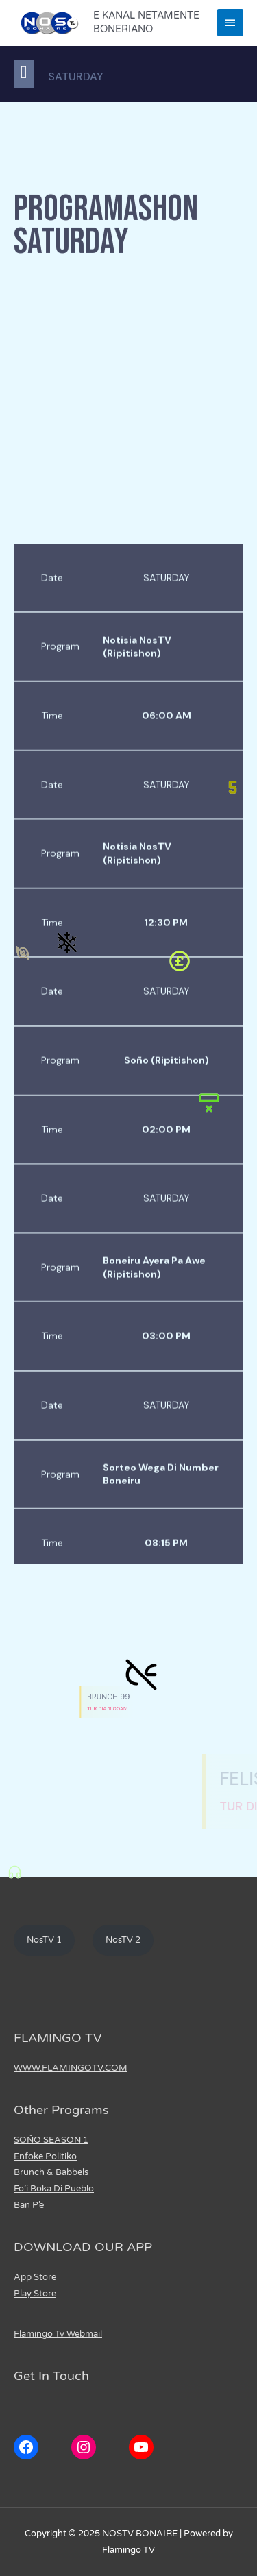 Image resolution: width=257 pixels, height=2576 pixels. I want to click on disable storm alerts, so click(23, 953).